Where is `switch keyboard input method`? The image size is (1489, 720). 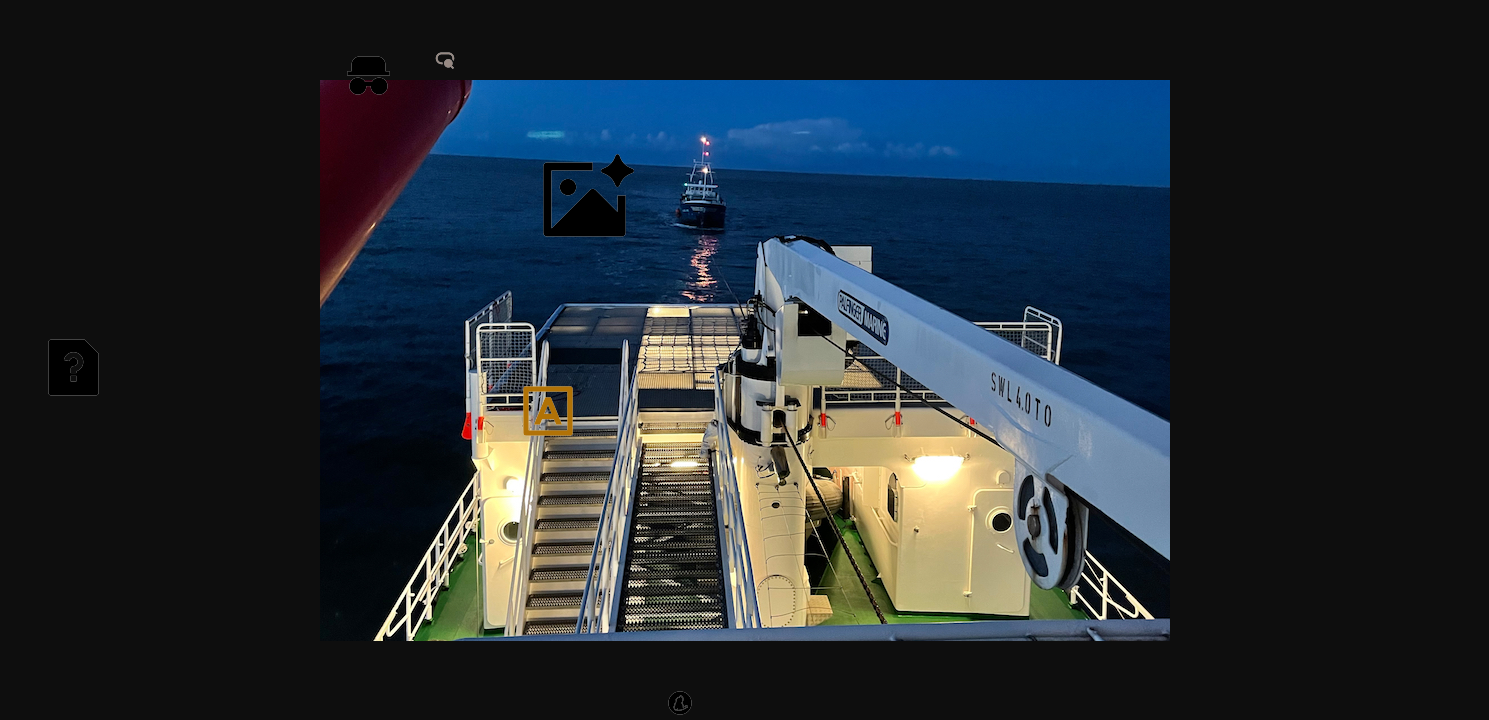 switch keyboard input method is located at coordinates (548, 411).